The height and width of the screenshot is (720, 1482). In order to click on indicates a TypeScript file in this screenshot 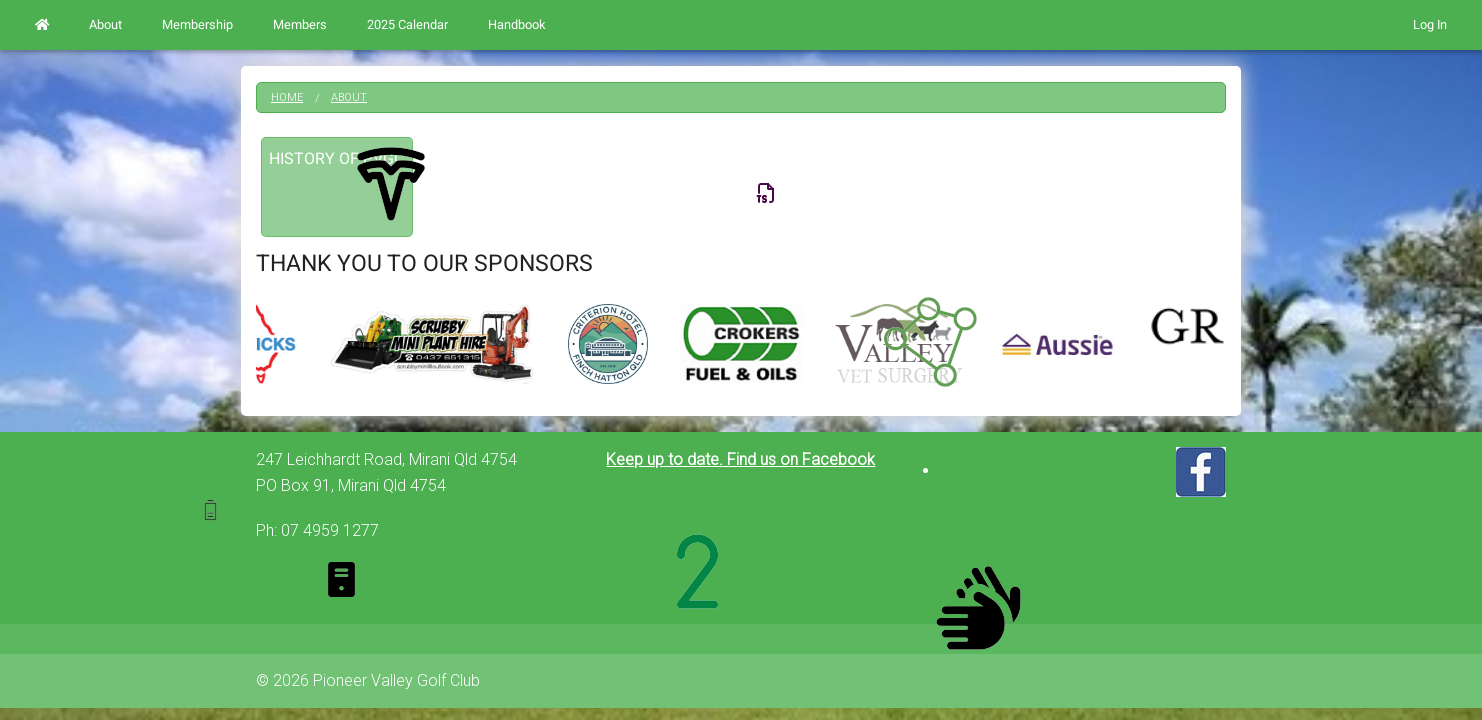, I will do `click(766, 193)`.